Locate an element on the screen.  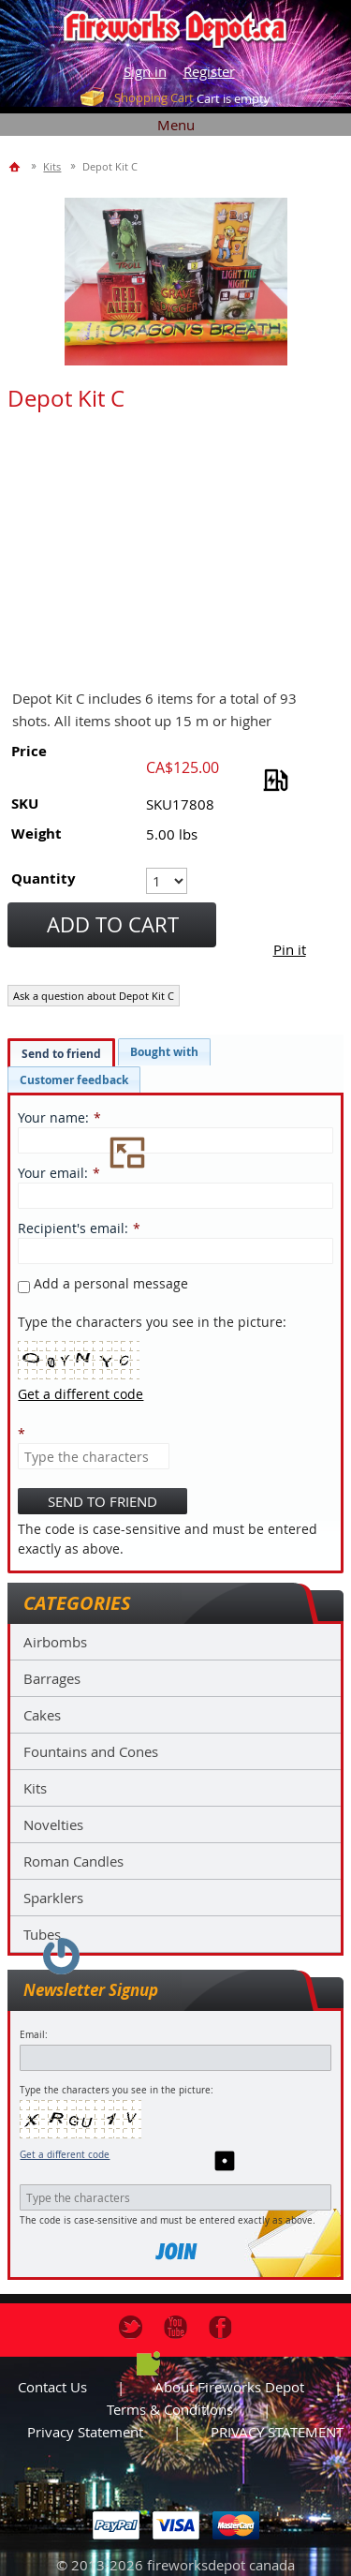
remixicon logo is located at coordinates (148, 2363).